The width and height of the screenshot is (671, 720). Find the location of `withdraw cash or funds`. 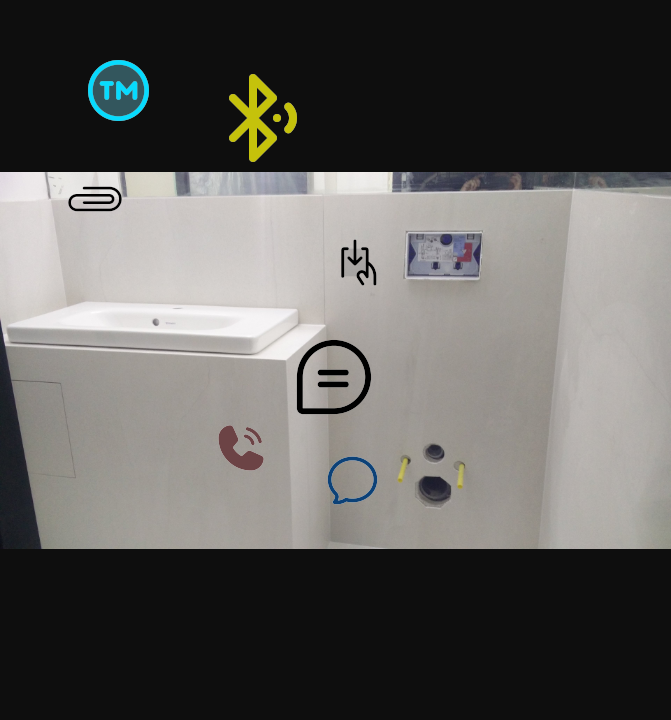

withdraw cash or funds is located at coordinates (356, 262).